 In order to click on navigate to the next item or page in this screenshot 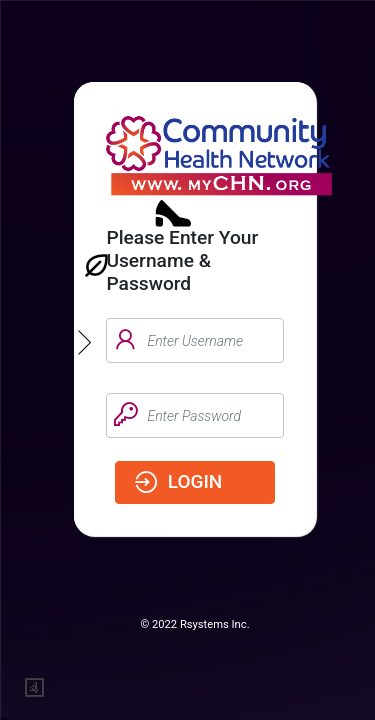, I will do `click(83, 342)`.